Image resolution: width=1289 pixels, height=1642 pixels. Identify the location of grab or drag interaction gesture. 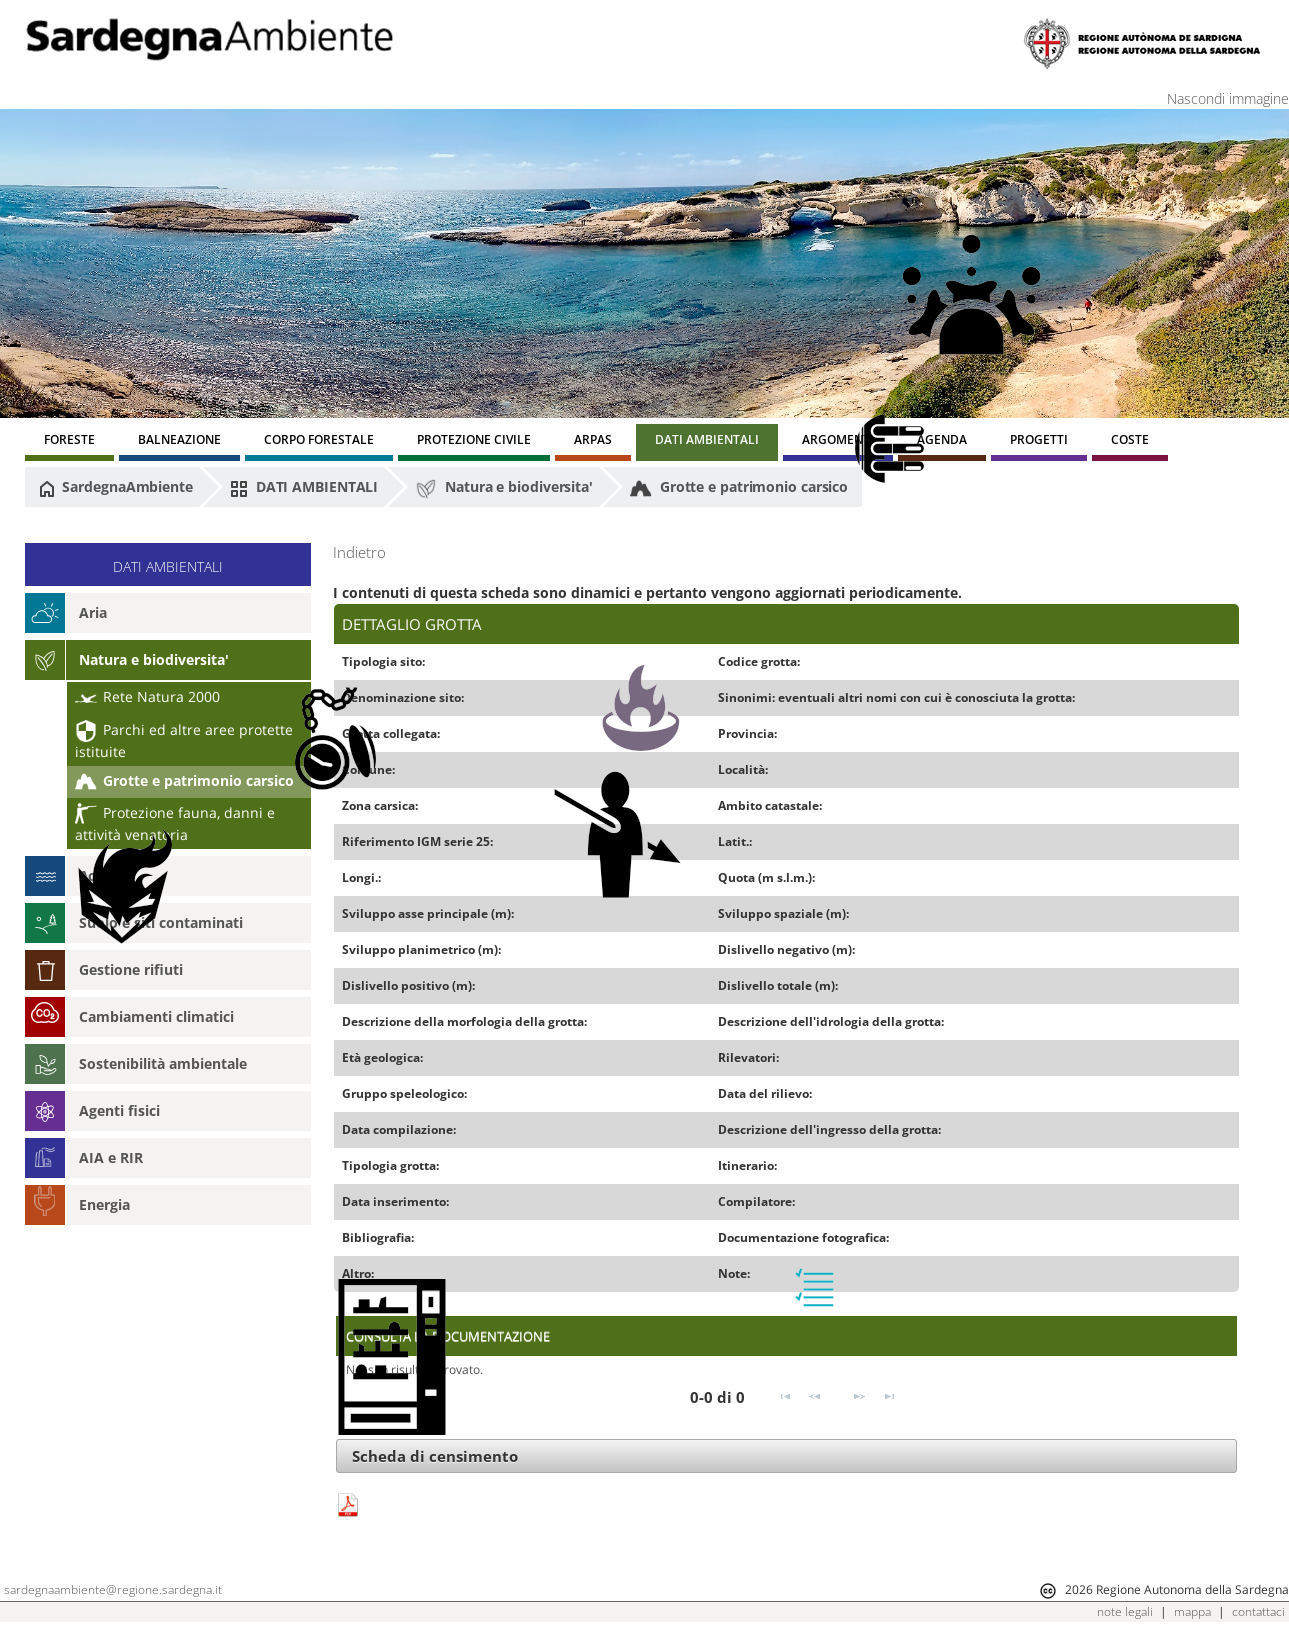
(889, 448).